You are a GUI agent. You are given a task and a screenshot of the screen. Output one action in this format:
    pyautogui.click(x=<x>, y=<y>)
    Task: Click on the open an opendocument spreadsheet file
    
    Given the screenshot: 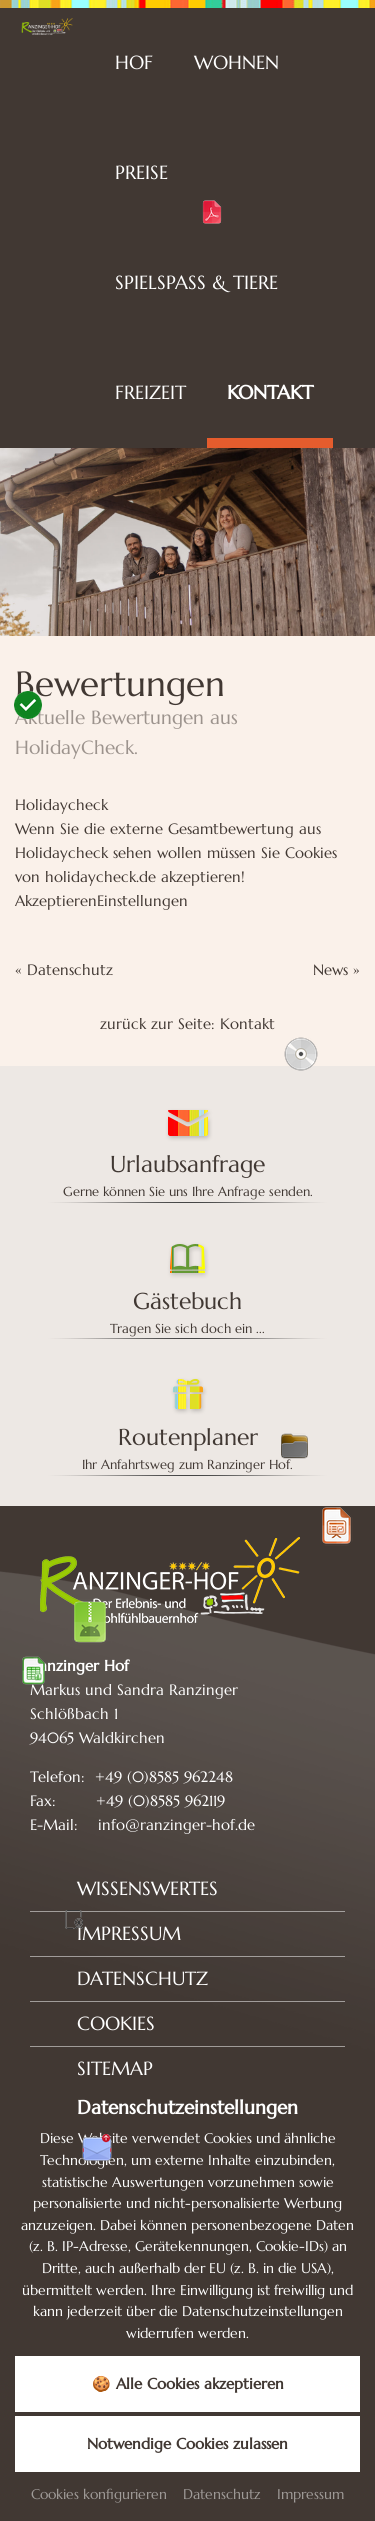 What is the action you would take?
    pyautogui.click(x=33, y=1670)
    